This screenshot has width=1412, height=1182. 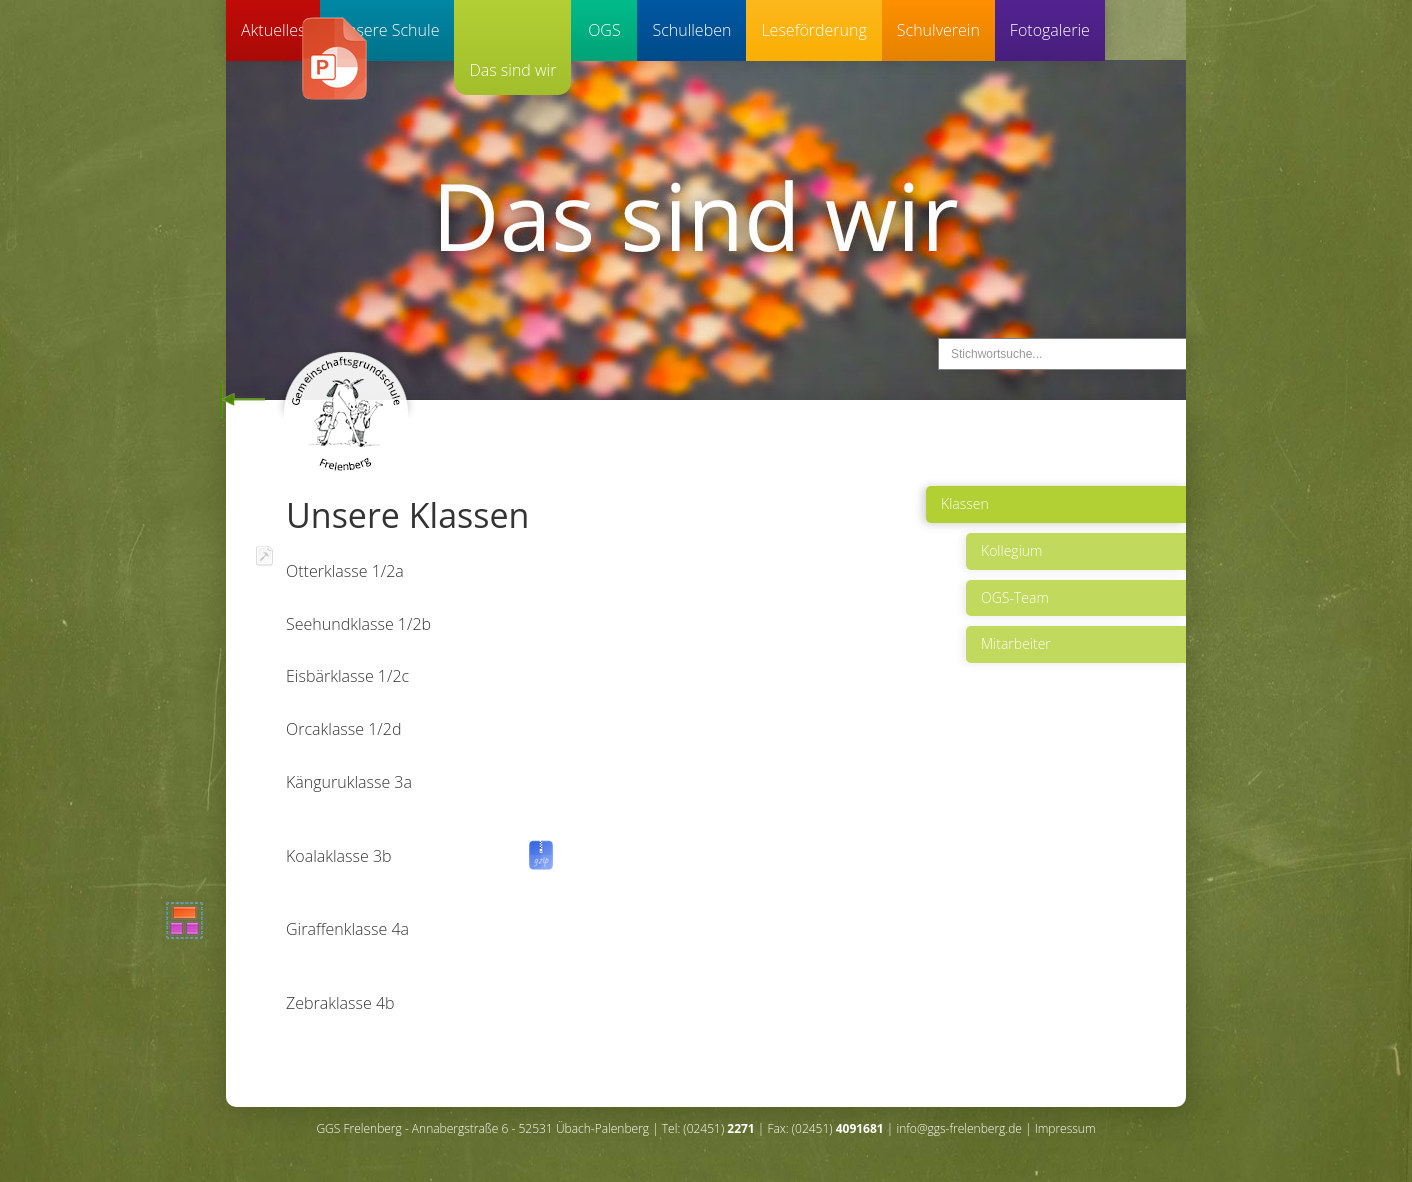 I want to click on a microsoft powerpoint file, so click(x=334, y=58).